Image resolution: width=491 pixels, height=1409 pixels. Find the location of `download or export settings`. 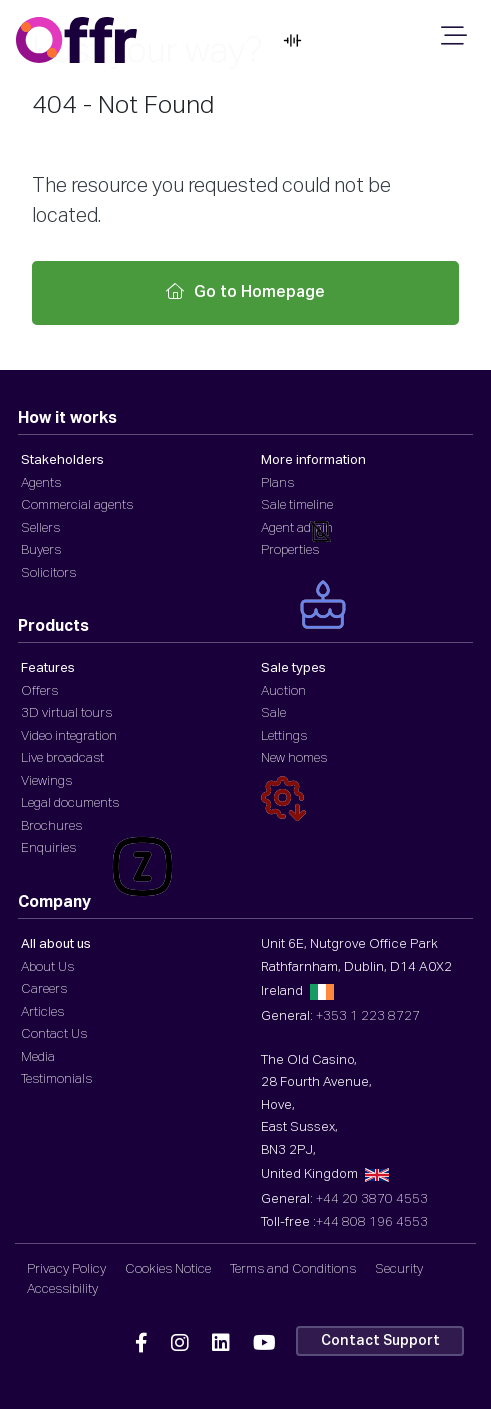

download or export settings is located at coordinates (282, 797).